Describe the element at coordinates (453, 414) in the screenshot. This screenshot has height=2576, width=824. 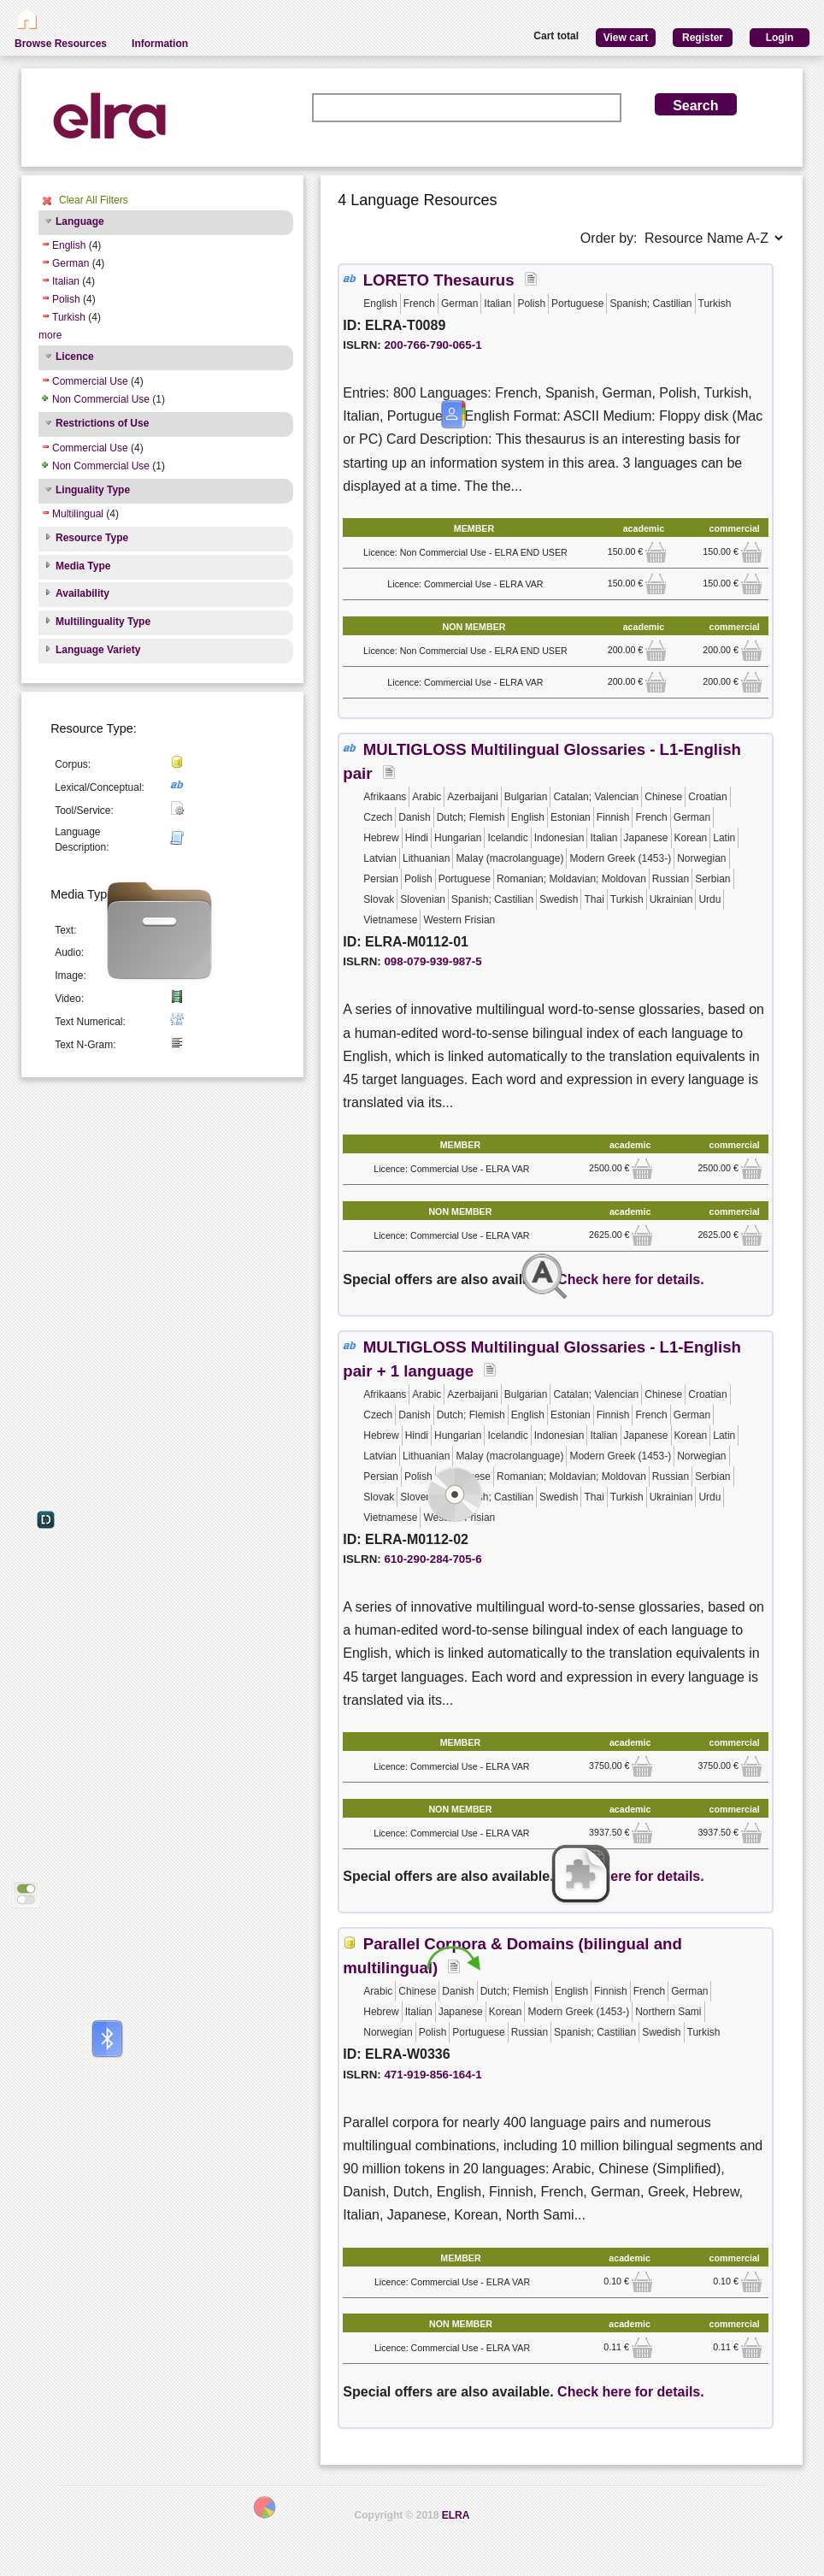
I see `open the contacts app` at that location.